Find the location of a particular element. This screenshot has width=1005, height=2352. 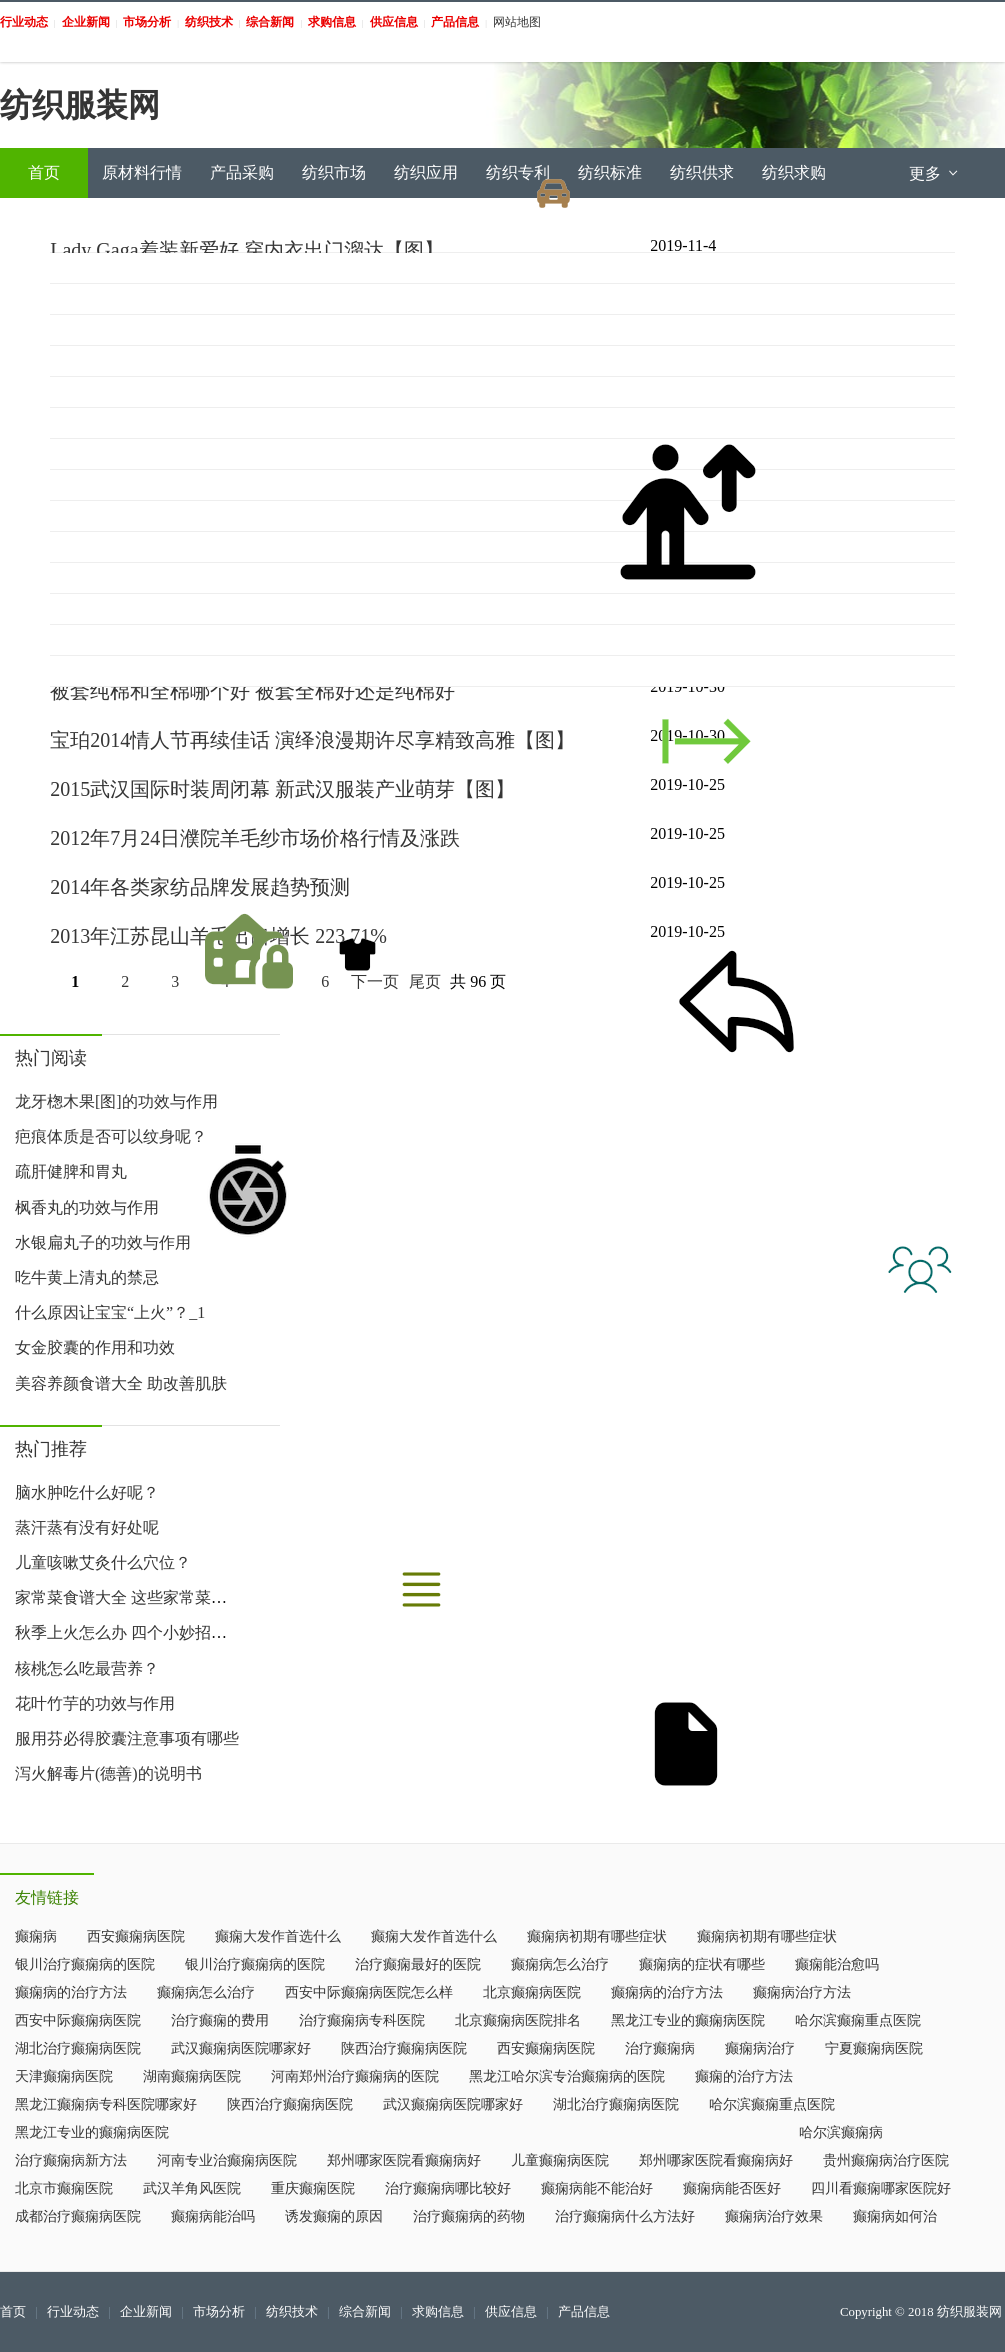

view vehicle or car settings is located at coordinates (553, 193).